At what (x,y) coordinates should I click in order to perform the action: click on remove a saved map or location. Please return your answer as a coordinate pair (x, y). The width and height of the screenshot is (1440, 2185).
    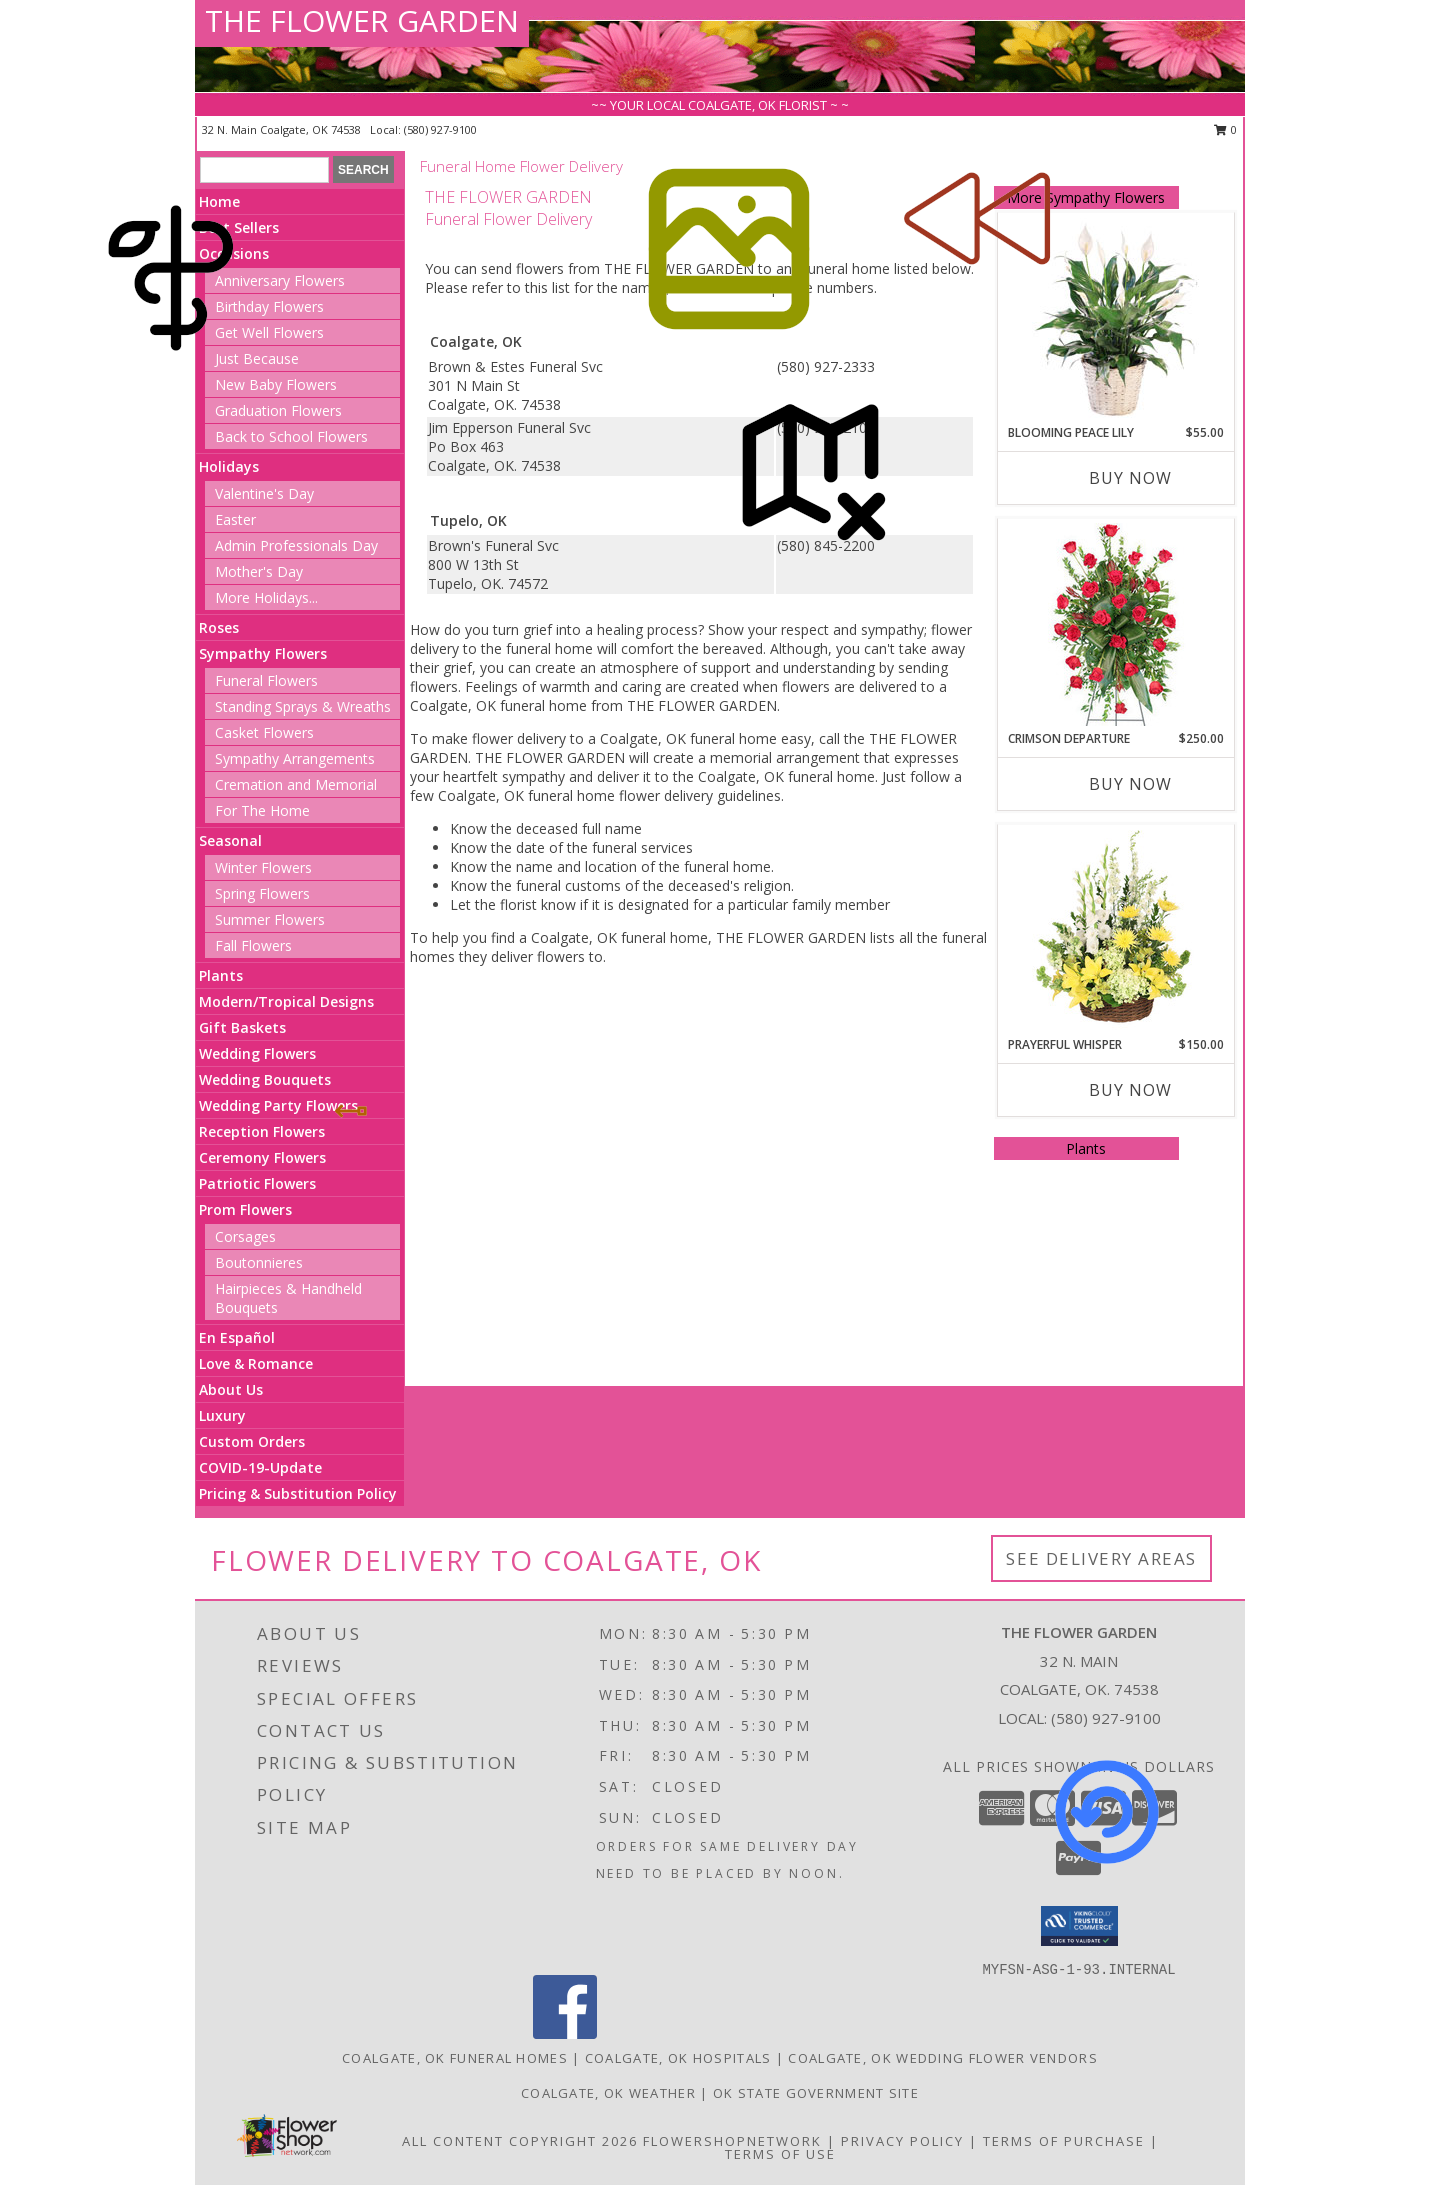
    Looking at the image, I should click on (810, 465).